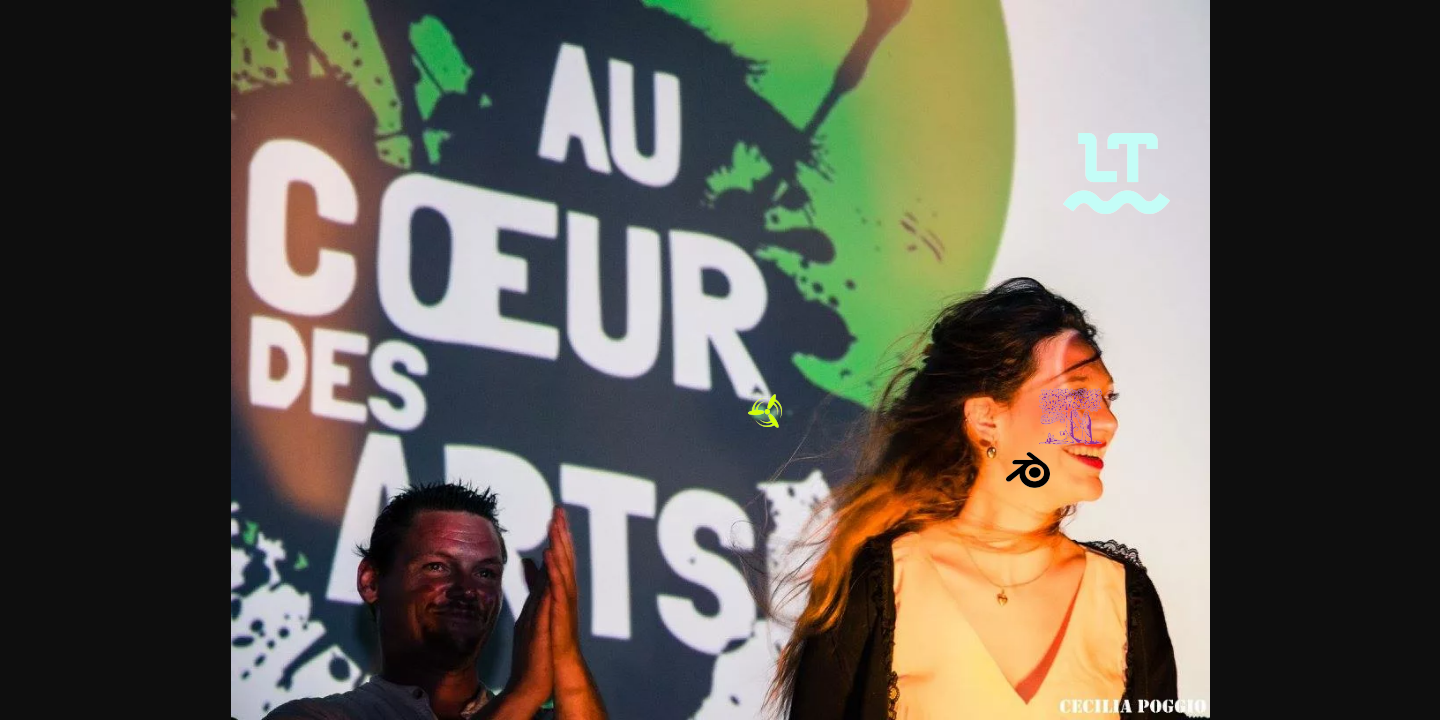 The height and width of the screenshot is (720, 1440). I want to click on concourse CI/CD platform logo, so click(765, 411).